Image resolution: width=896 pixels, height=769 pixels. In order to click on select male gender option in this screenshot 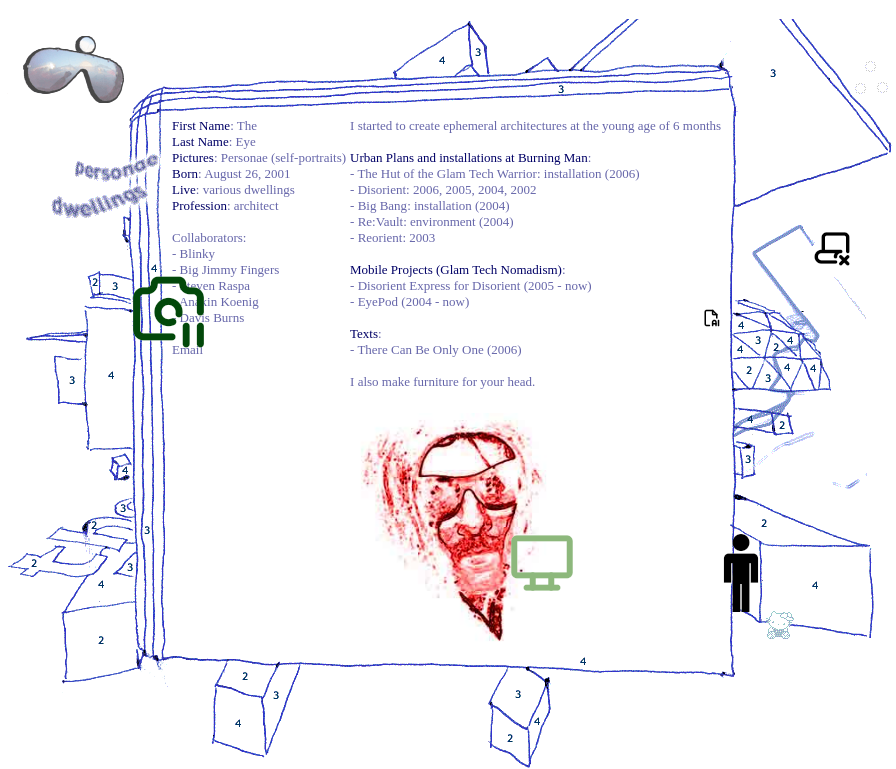, I will do `click(741, 573)`.